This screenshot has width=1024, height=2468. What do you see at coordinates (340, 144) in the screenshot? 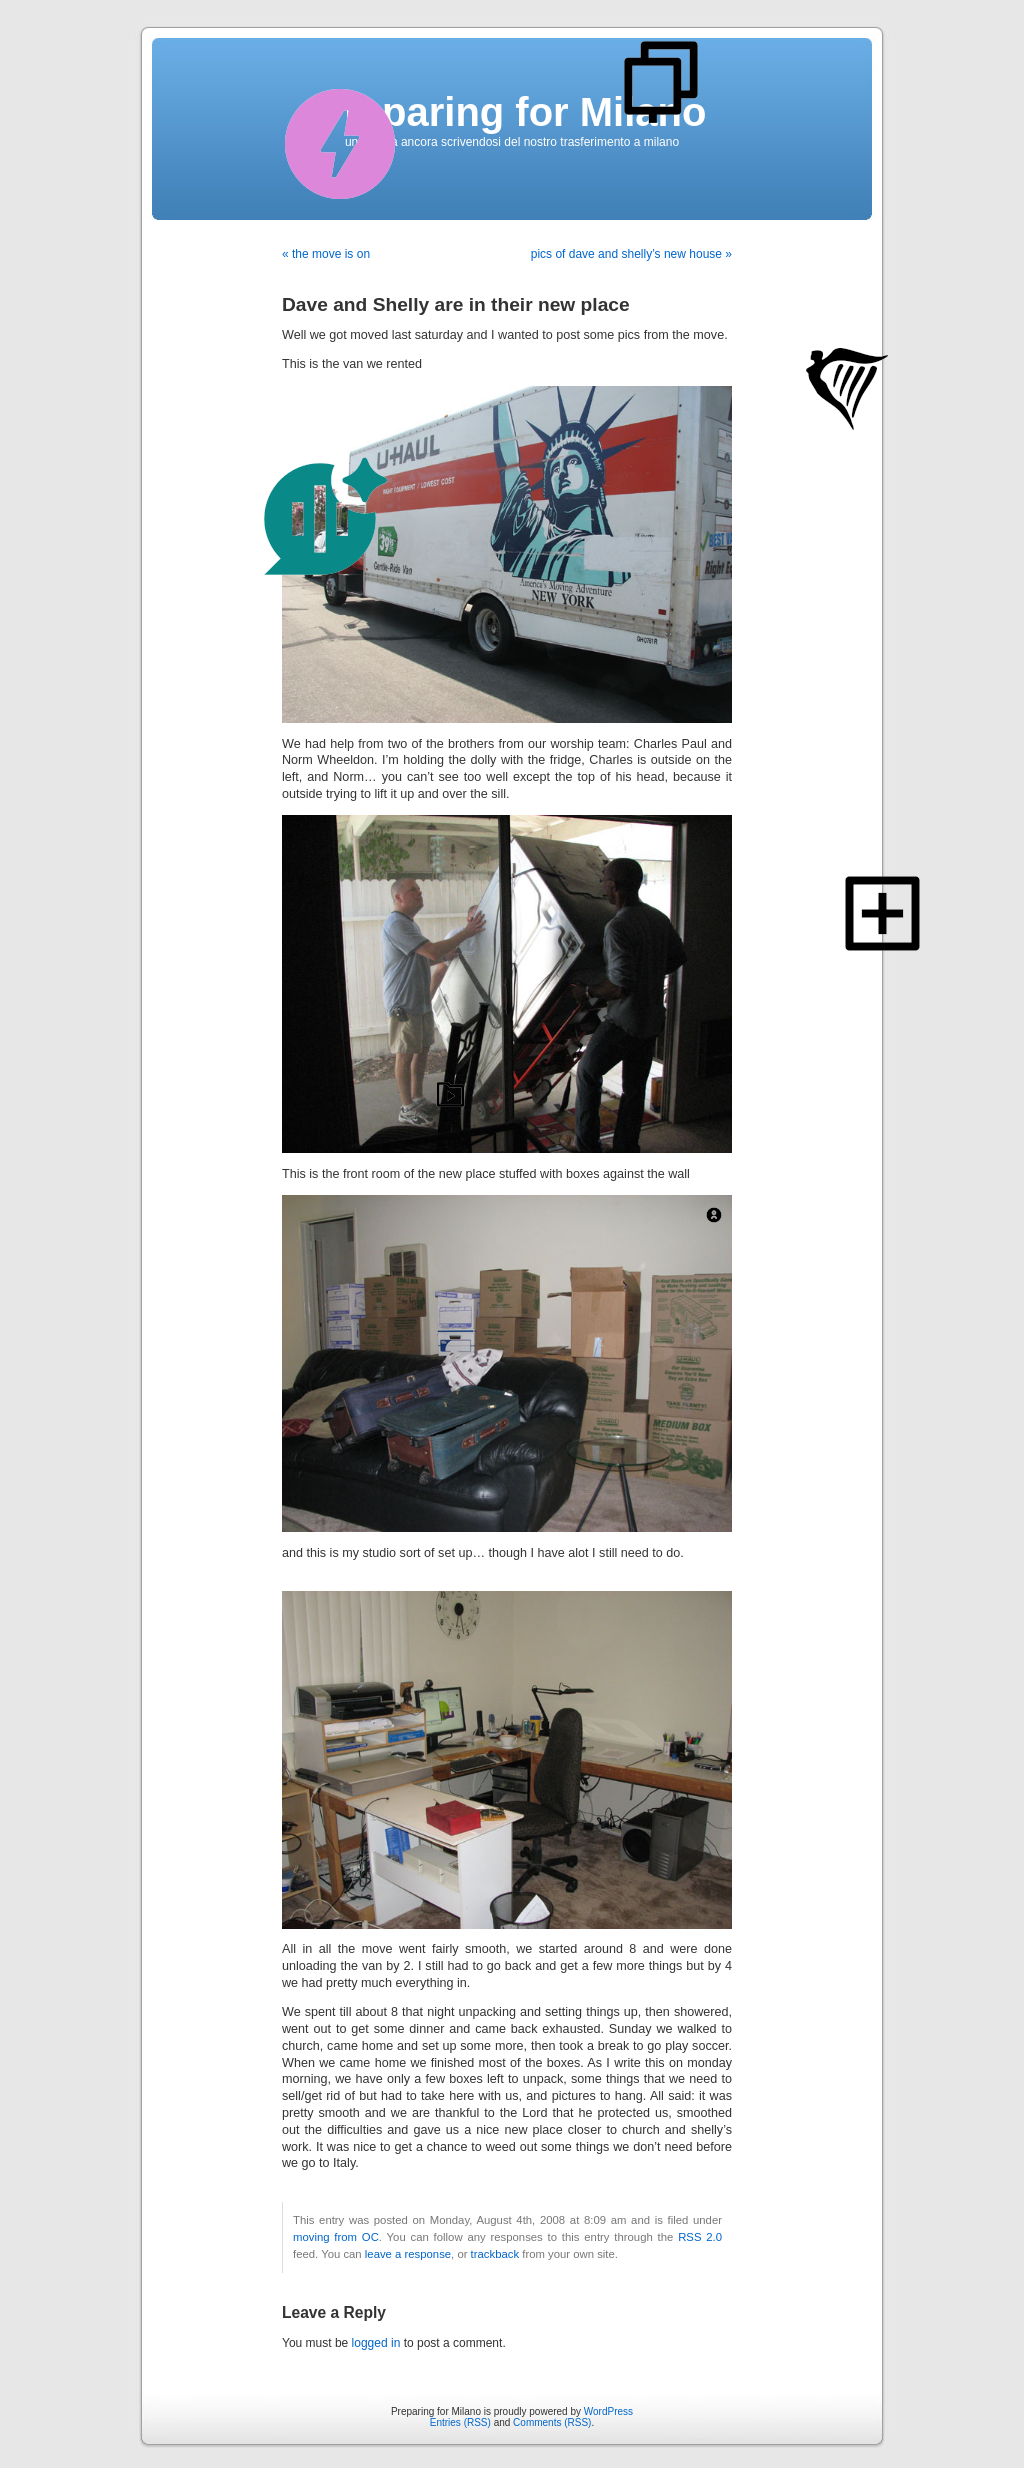
I see `AMP (Accelerated Mobile Pages) logo` at bounding box center [340, 144].